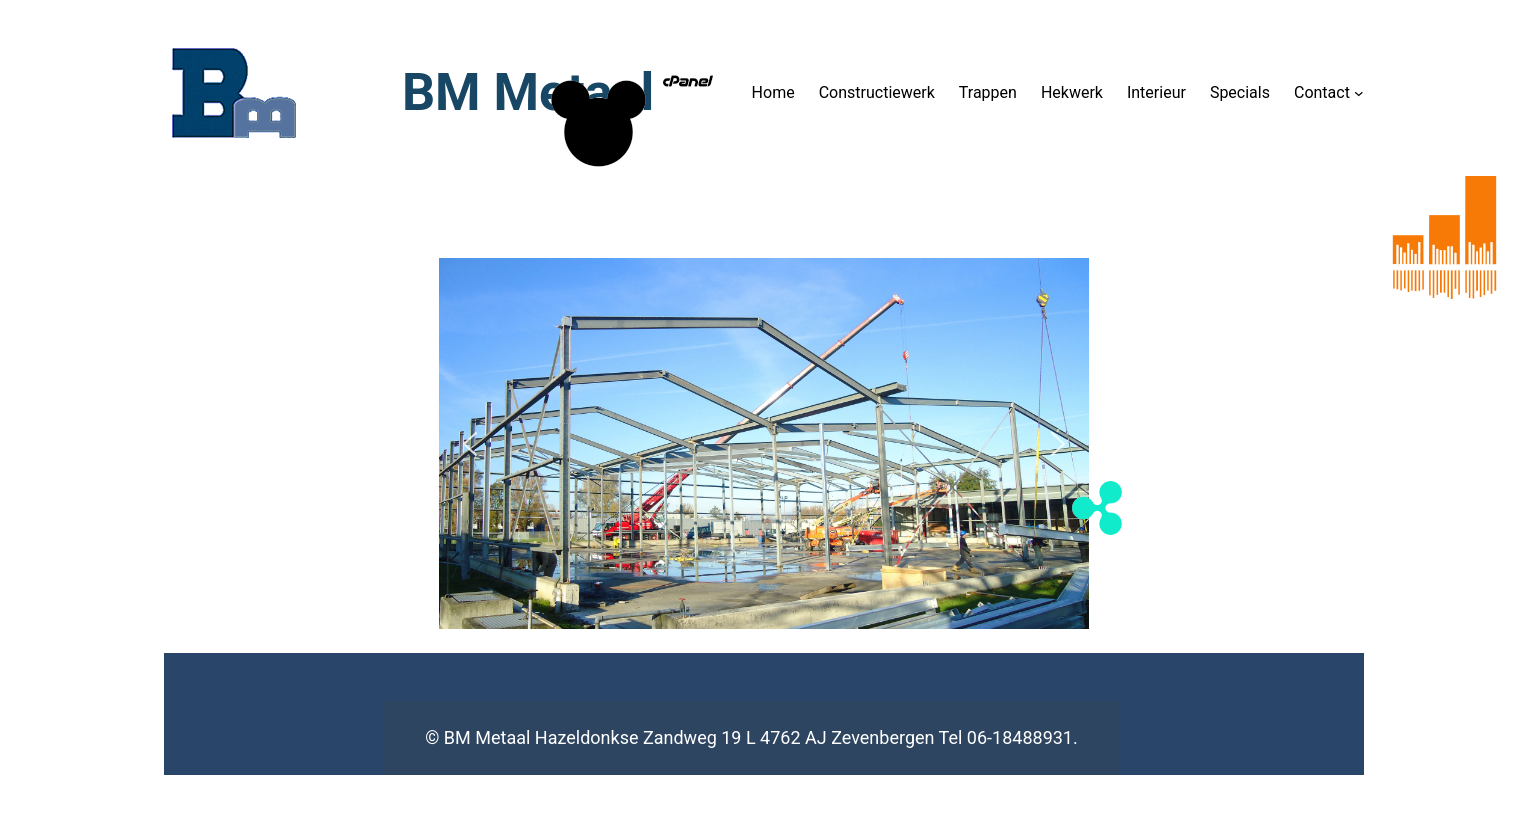 The width and height of the screenshot is (1527, 823). What do you see at coordinates (688, 81) in the screenshot?
I see `access cPanel web hosting control panel` at bounding box center [688, 81].